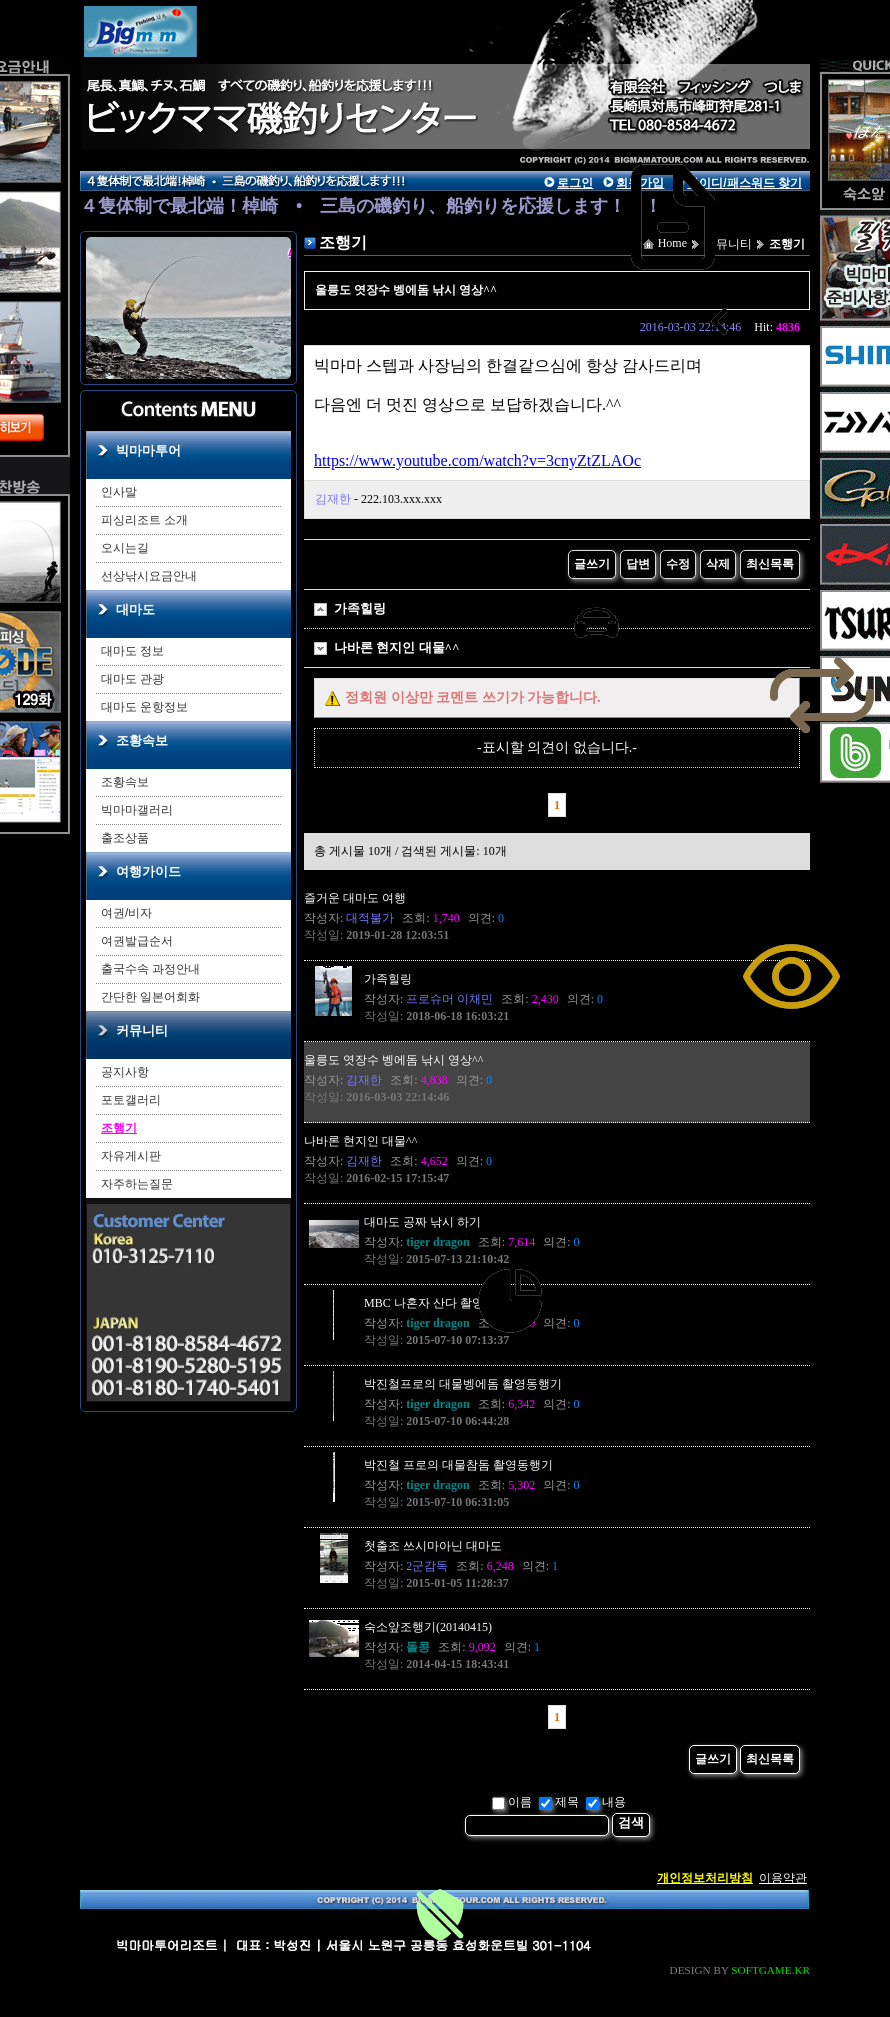 The height and width of the screenshot is (2017, 890). What do you see at coordinates (791, 976) in the screenshot?
I see `view or preview content` at bounding box center [791, 976].